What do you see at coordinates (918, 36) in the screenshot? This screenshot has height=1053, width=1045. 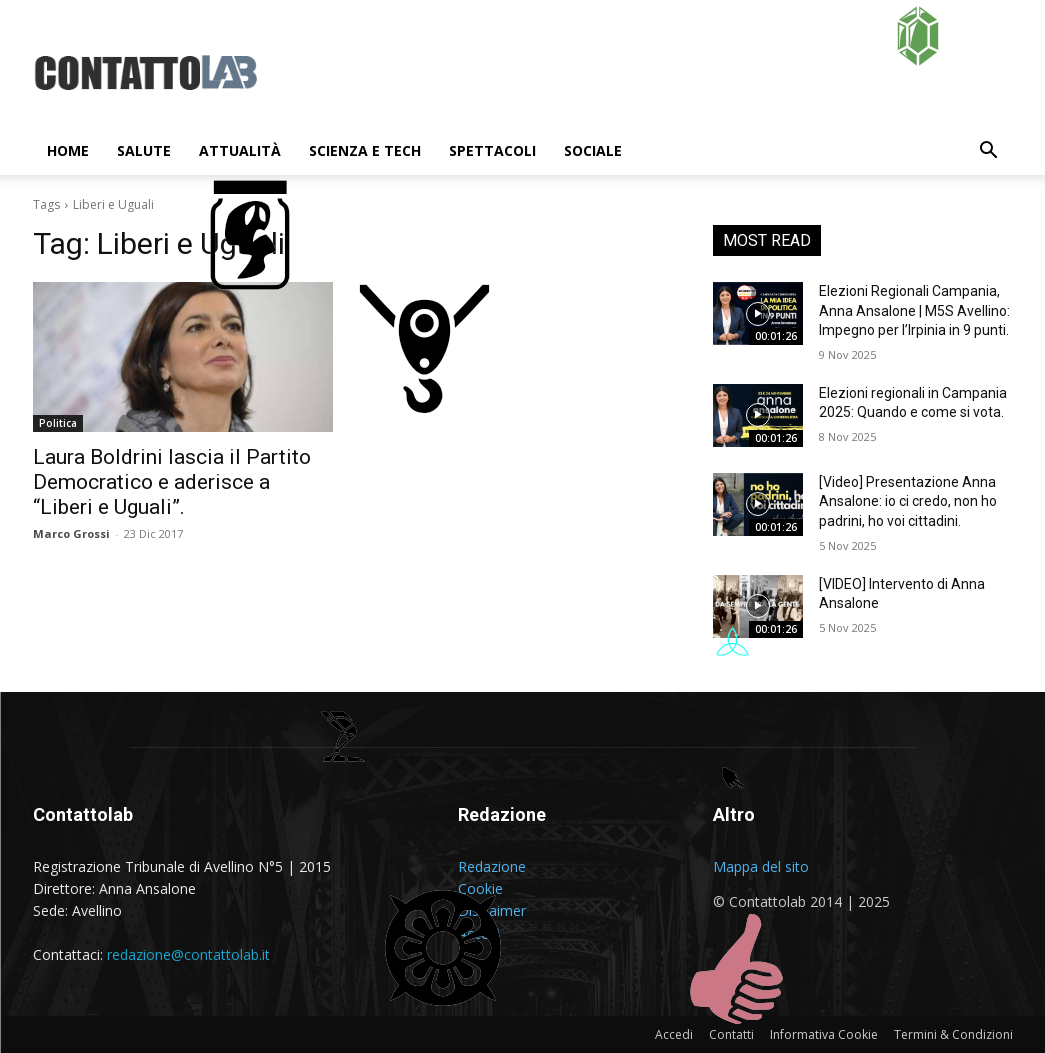 I see `collect or spend in-game currency` at bounding box center [918, 36].